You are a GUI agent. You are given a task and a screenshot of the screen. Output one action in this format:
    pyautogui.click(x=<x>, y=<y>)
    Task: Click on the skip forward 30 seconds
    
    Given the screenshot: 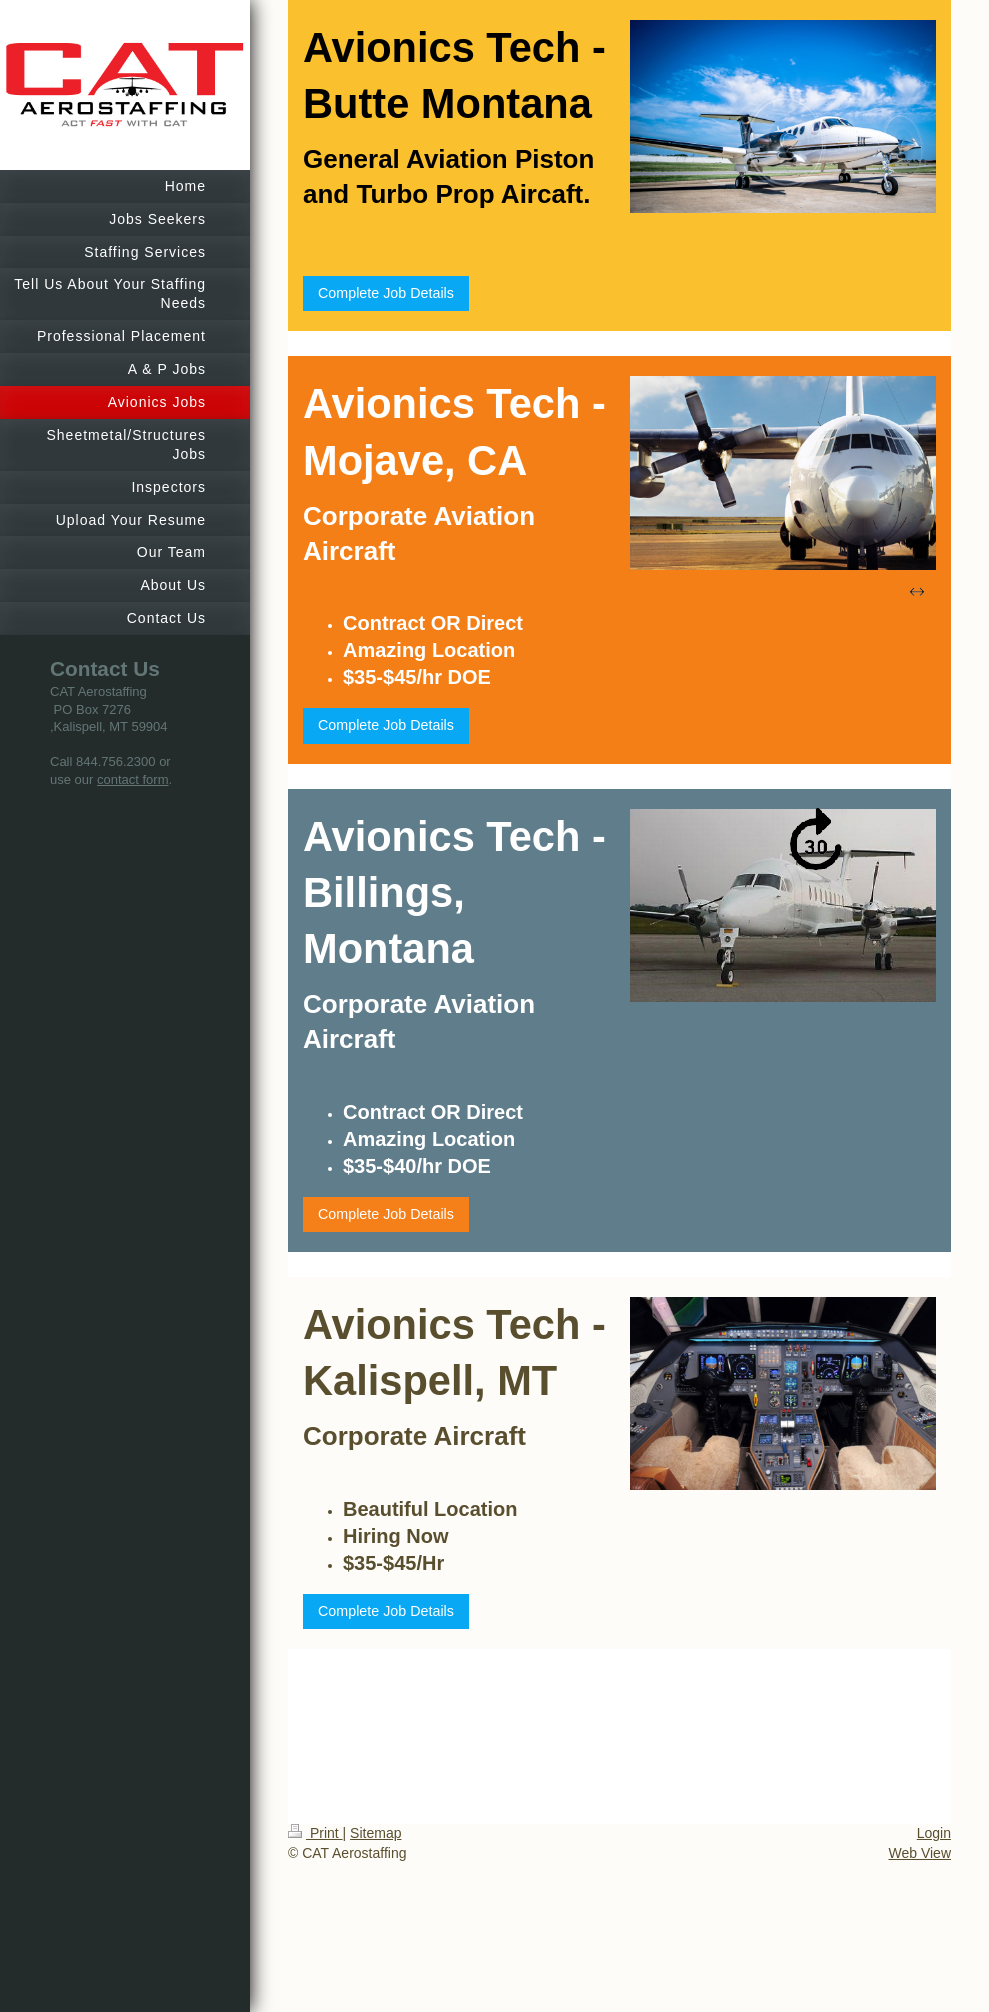 What is the action you would take?
    pyautogui.click(x=816, y=841)
    